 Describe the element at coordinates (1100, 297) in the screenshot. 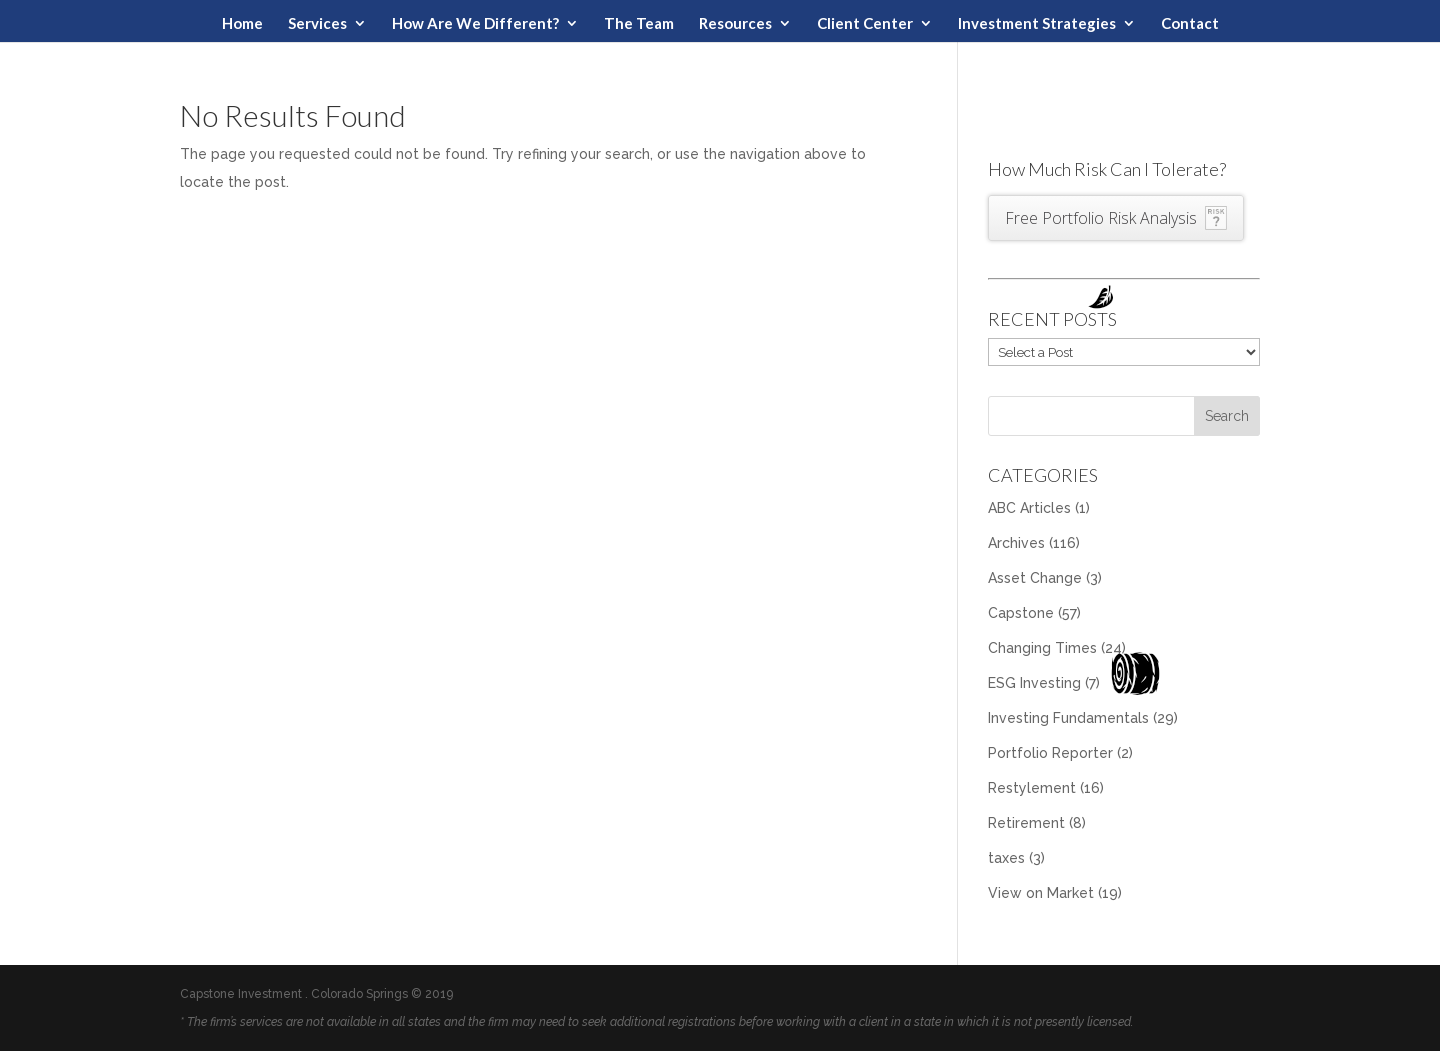

I see `indicates autumn or seasonal theme` at that location.